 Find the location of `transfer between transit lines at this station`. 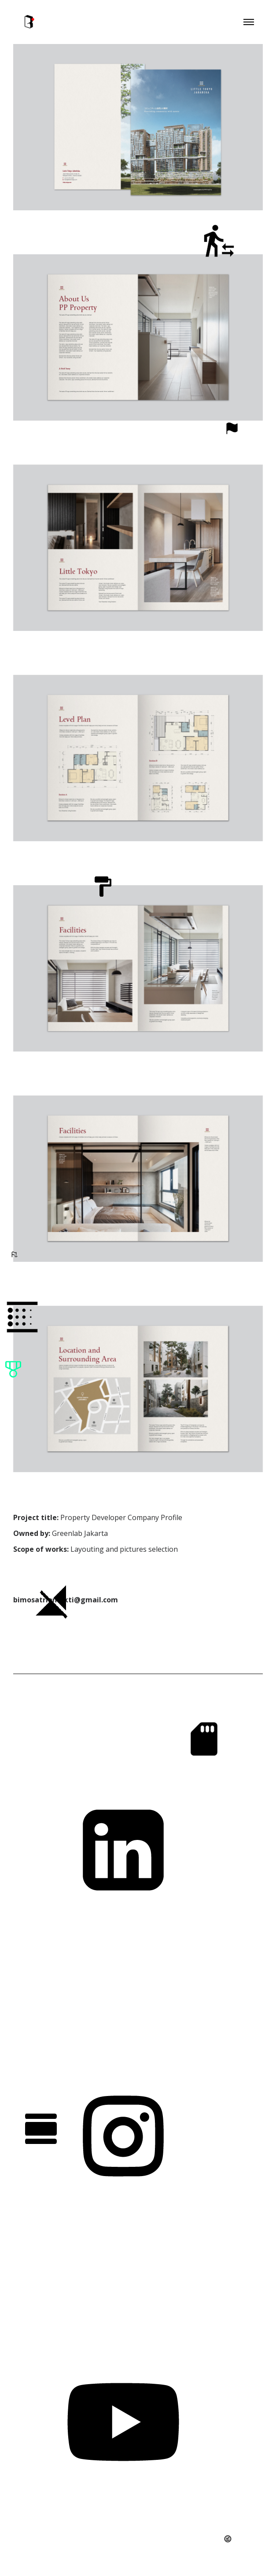

transfer between transit lines at this station is located at coordinates (219, 240).